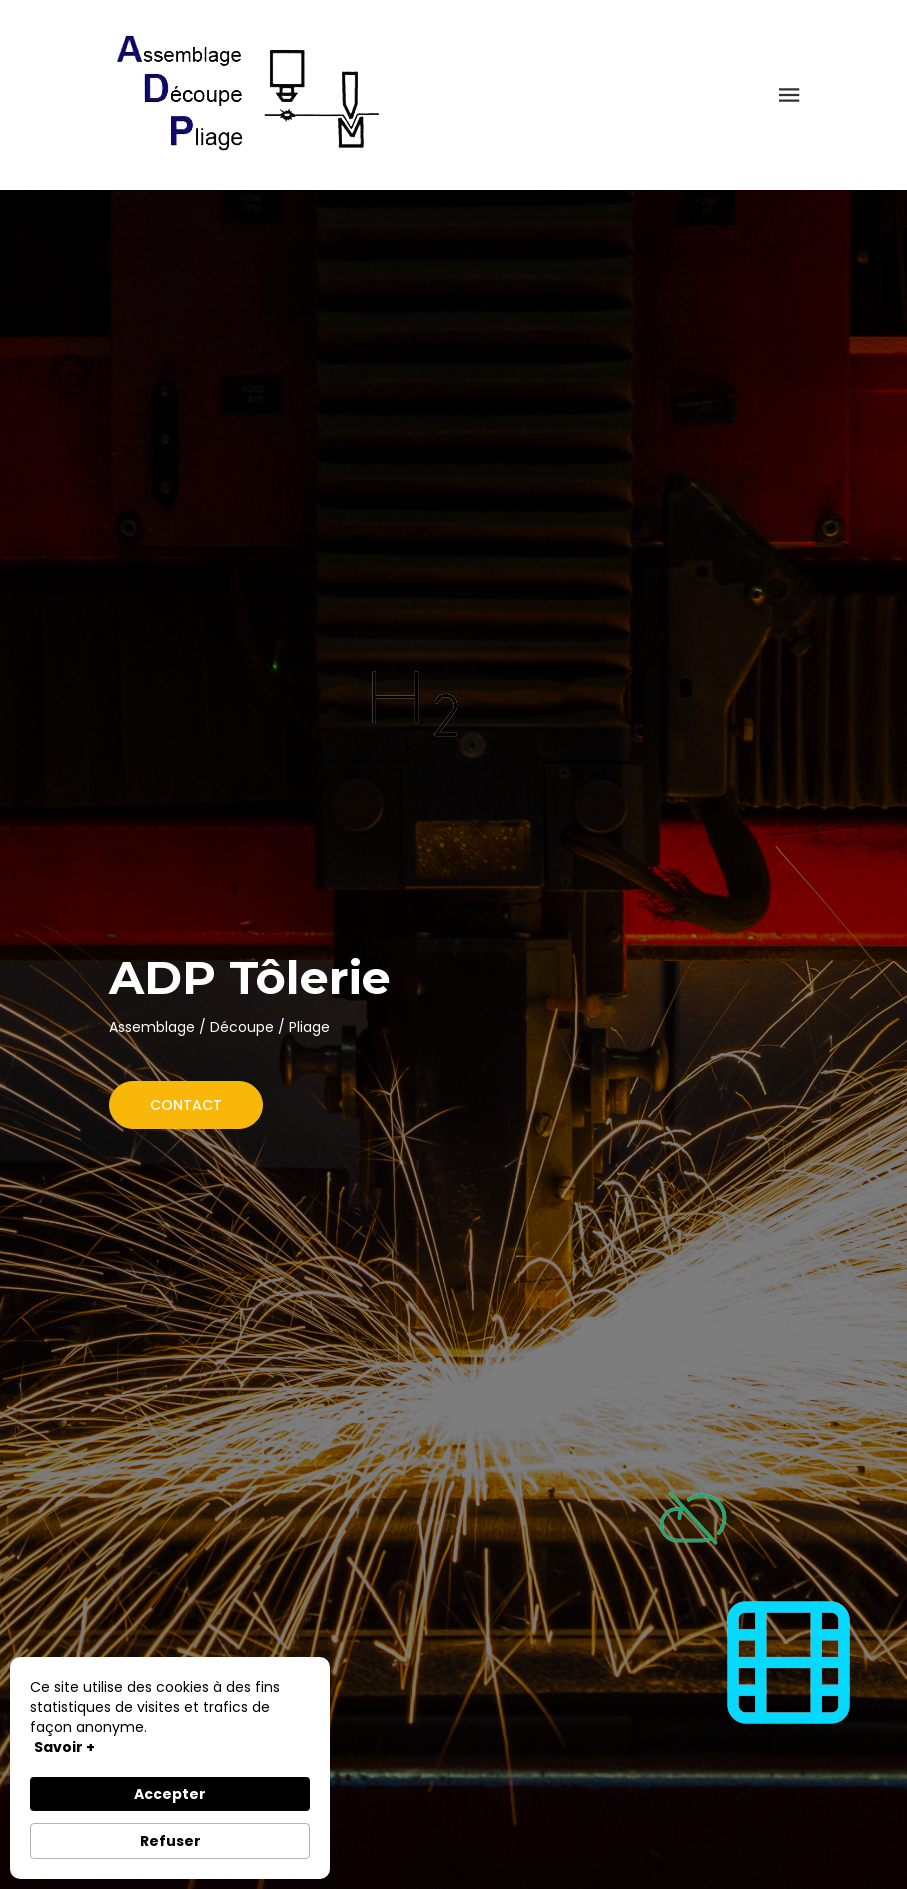  I want to click on cloud storage unavailable or disconnected, so click(693, 1518).